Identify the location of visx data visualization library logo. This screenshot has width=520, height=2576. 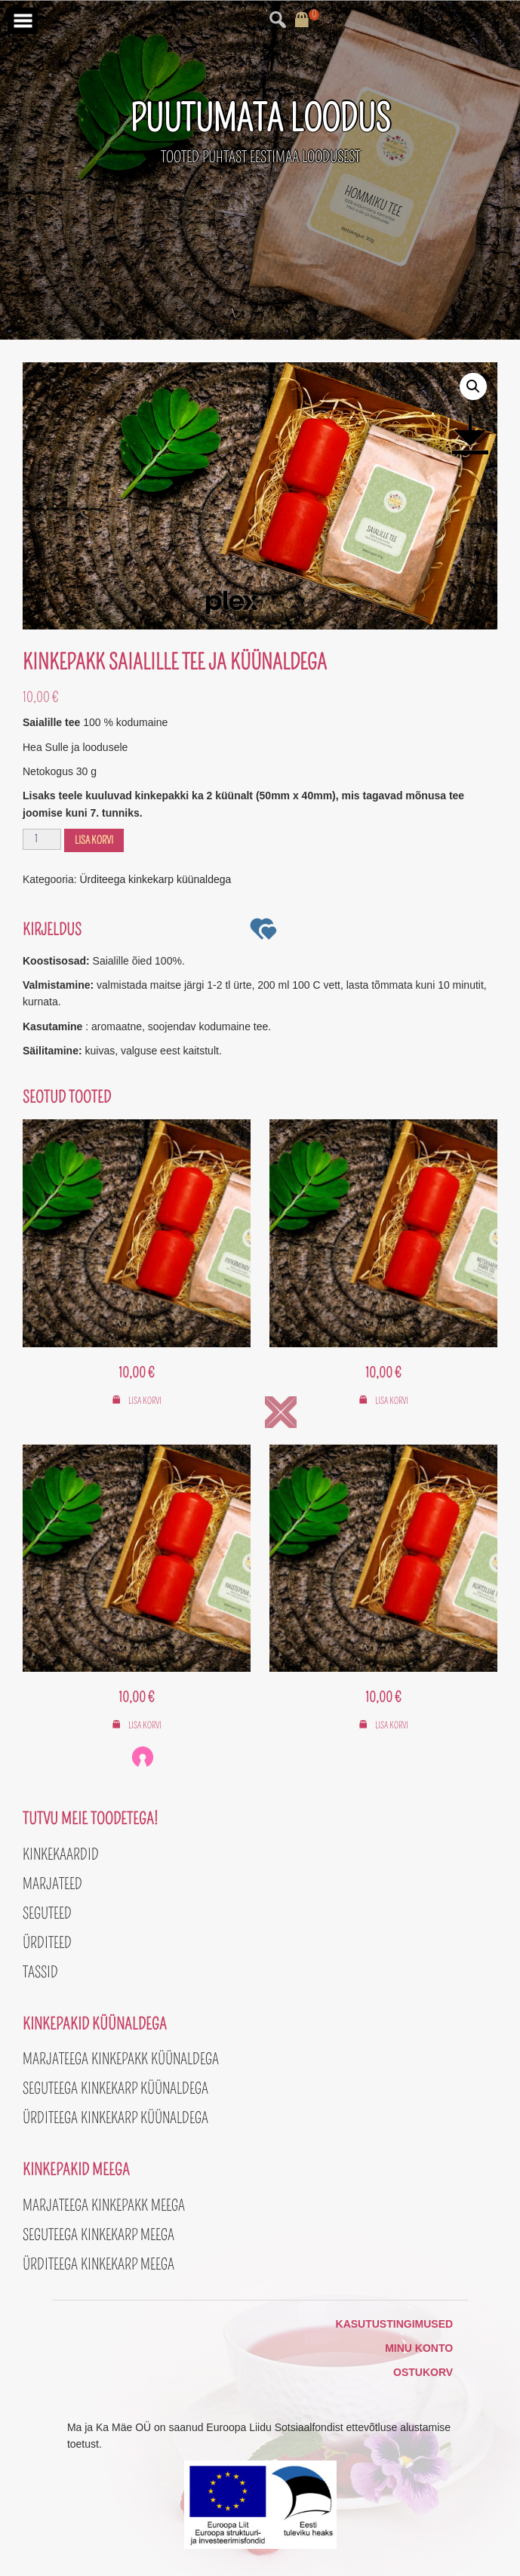
(281, 1412).